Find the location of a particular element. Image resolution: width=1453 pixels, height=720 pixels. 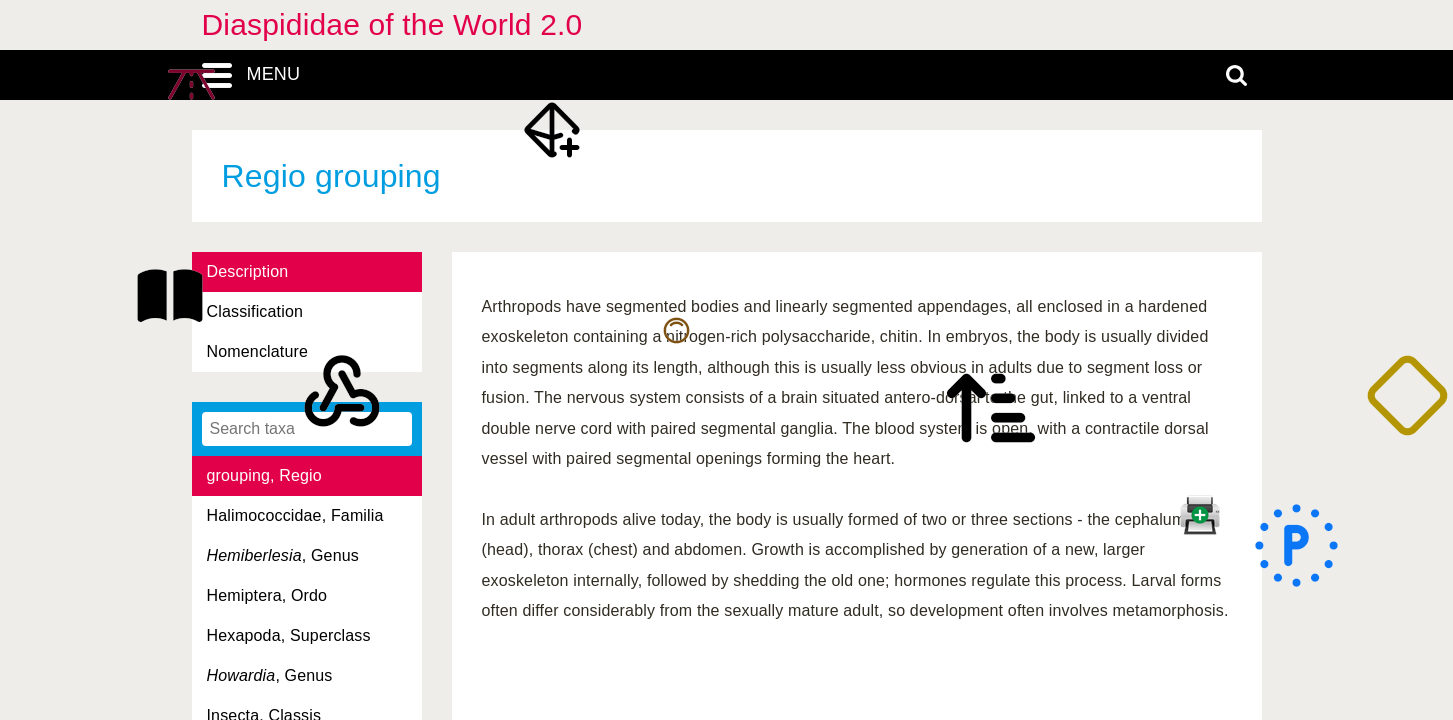

sort items from smallest to largest is located at coordinates (991, 408).